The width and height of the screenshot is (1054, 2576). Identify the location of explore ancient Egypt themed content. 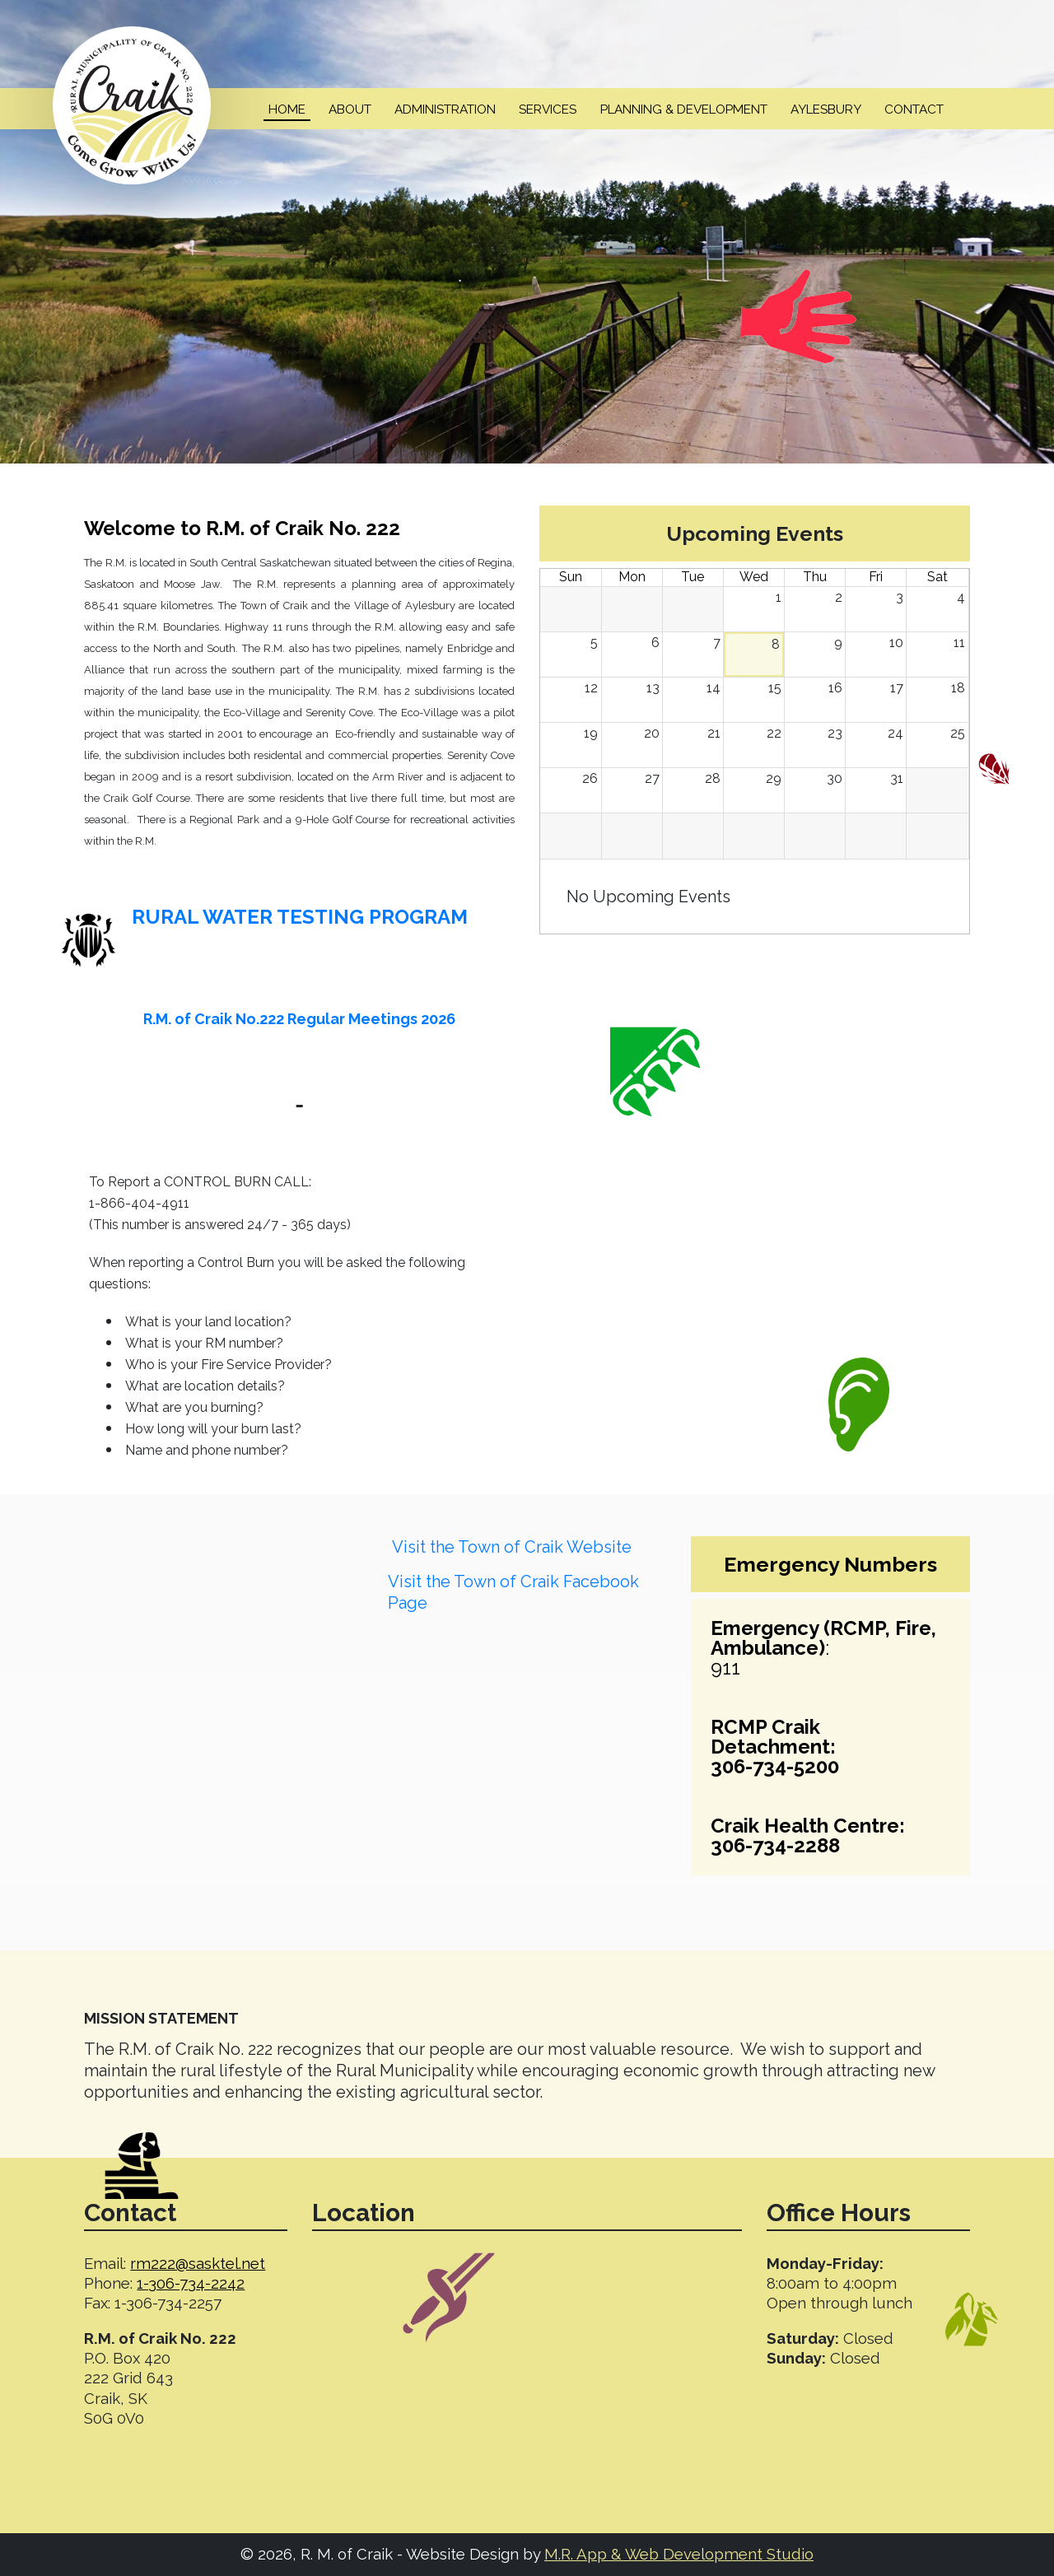
(142, 2163).